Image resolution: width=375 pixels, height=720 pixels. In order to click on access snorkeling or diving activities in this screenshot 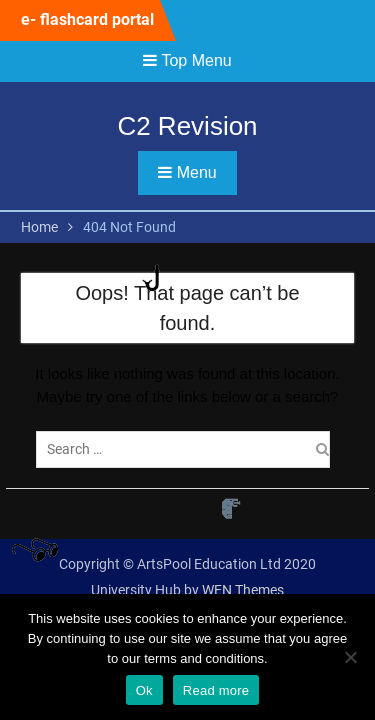, I will do `click(151, 278)`.